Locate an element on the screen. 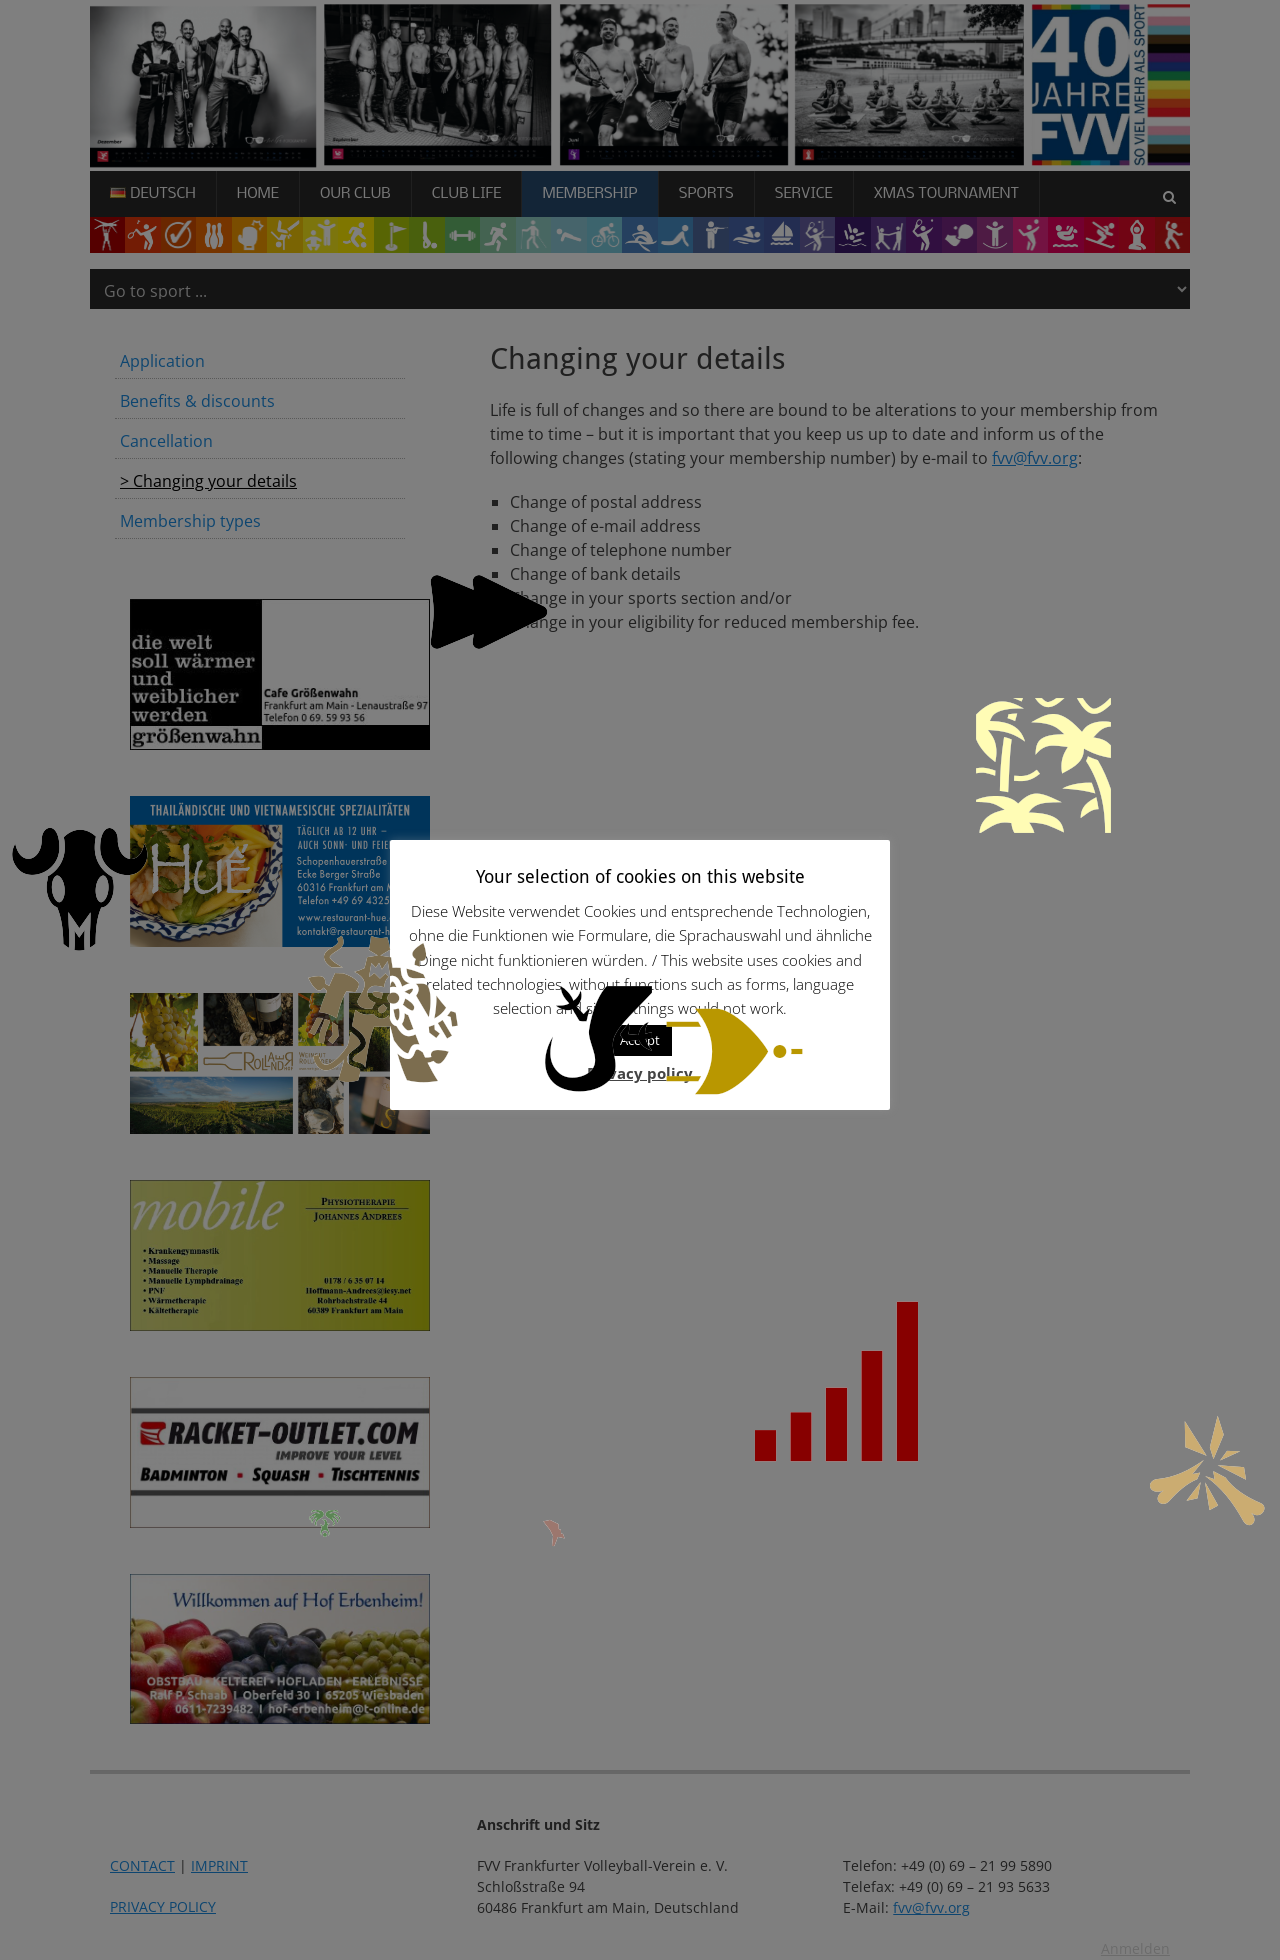 This screenshot has width=1280, height=1960. skip forward or fast-forward media playback is located at coordinates (489, 612).